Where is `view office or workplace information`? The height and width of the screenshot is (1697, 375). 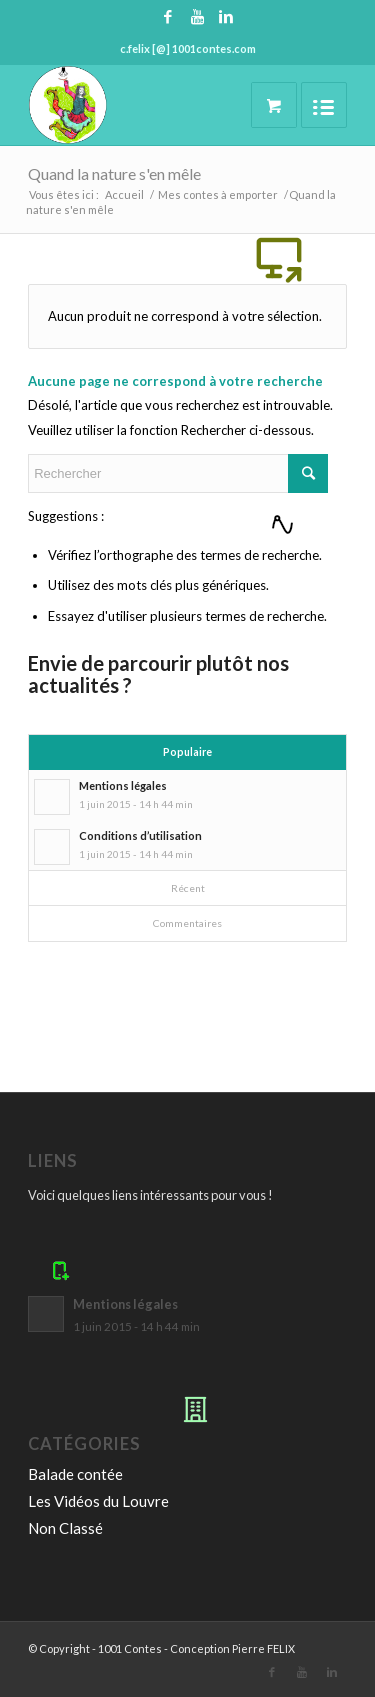
view office or workplace information is located at coordinates (195, 1409).